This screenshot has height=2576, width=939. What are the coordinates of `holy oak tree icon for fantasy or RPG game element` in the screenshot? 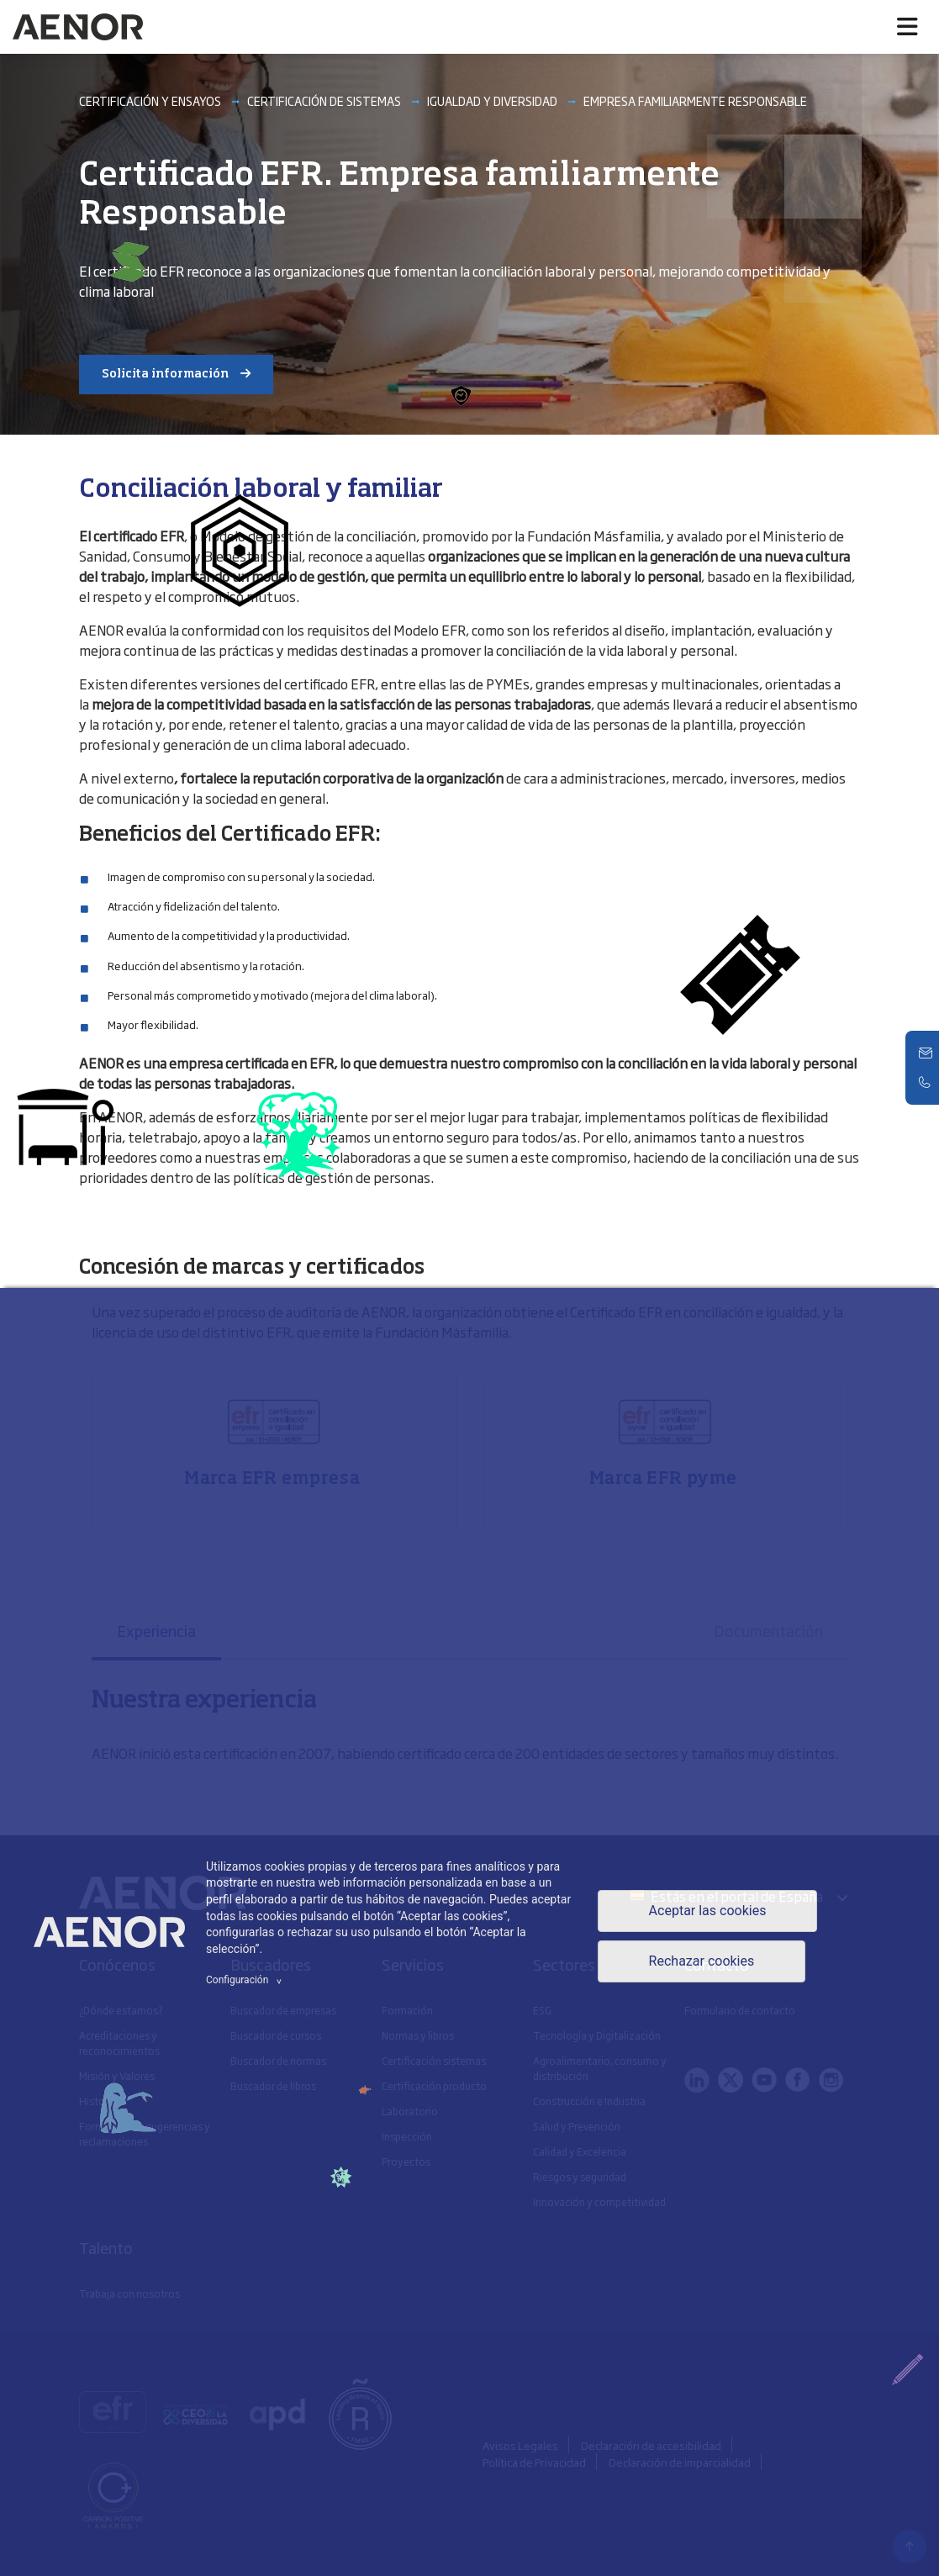 It's located at (298, 1134).